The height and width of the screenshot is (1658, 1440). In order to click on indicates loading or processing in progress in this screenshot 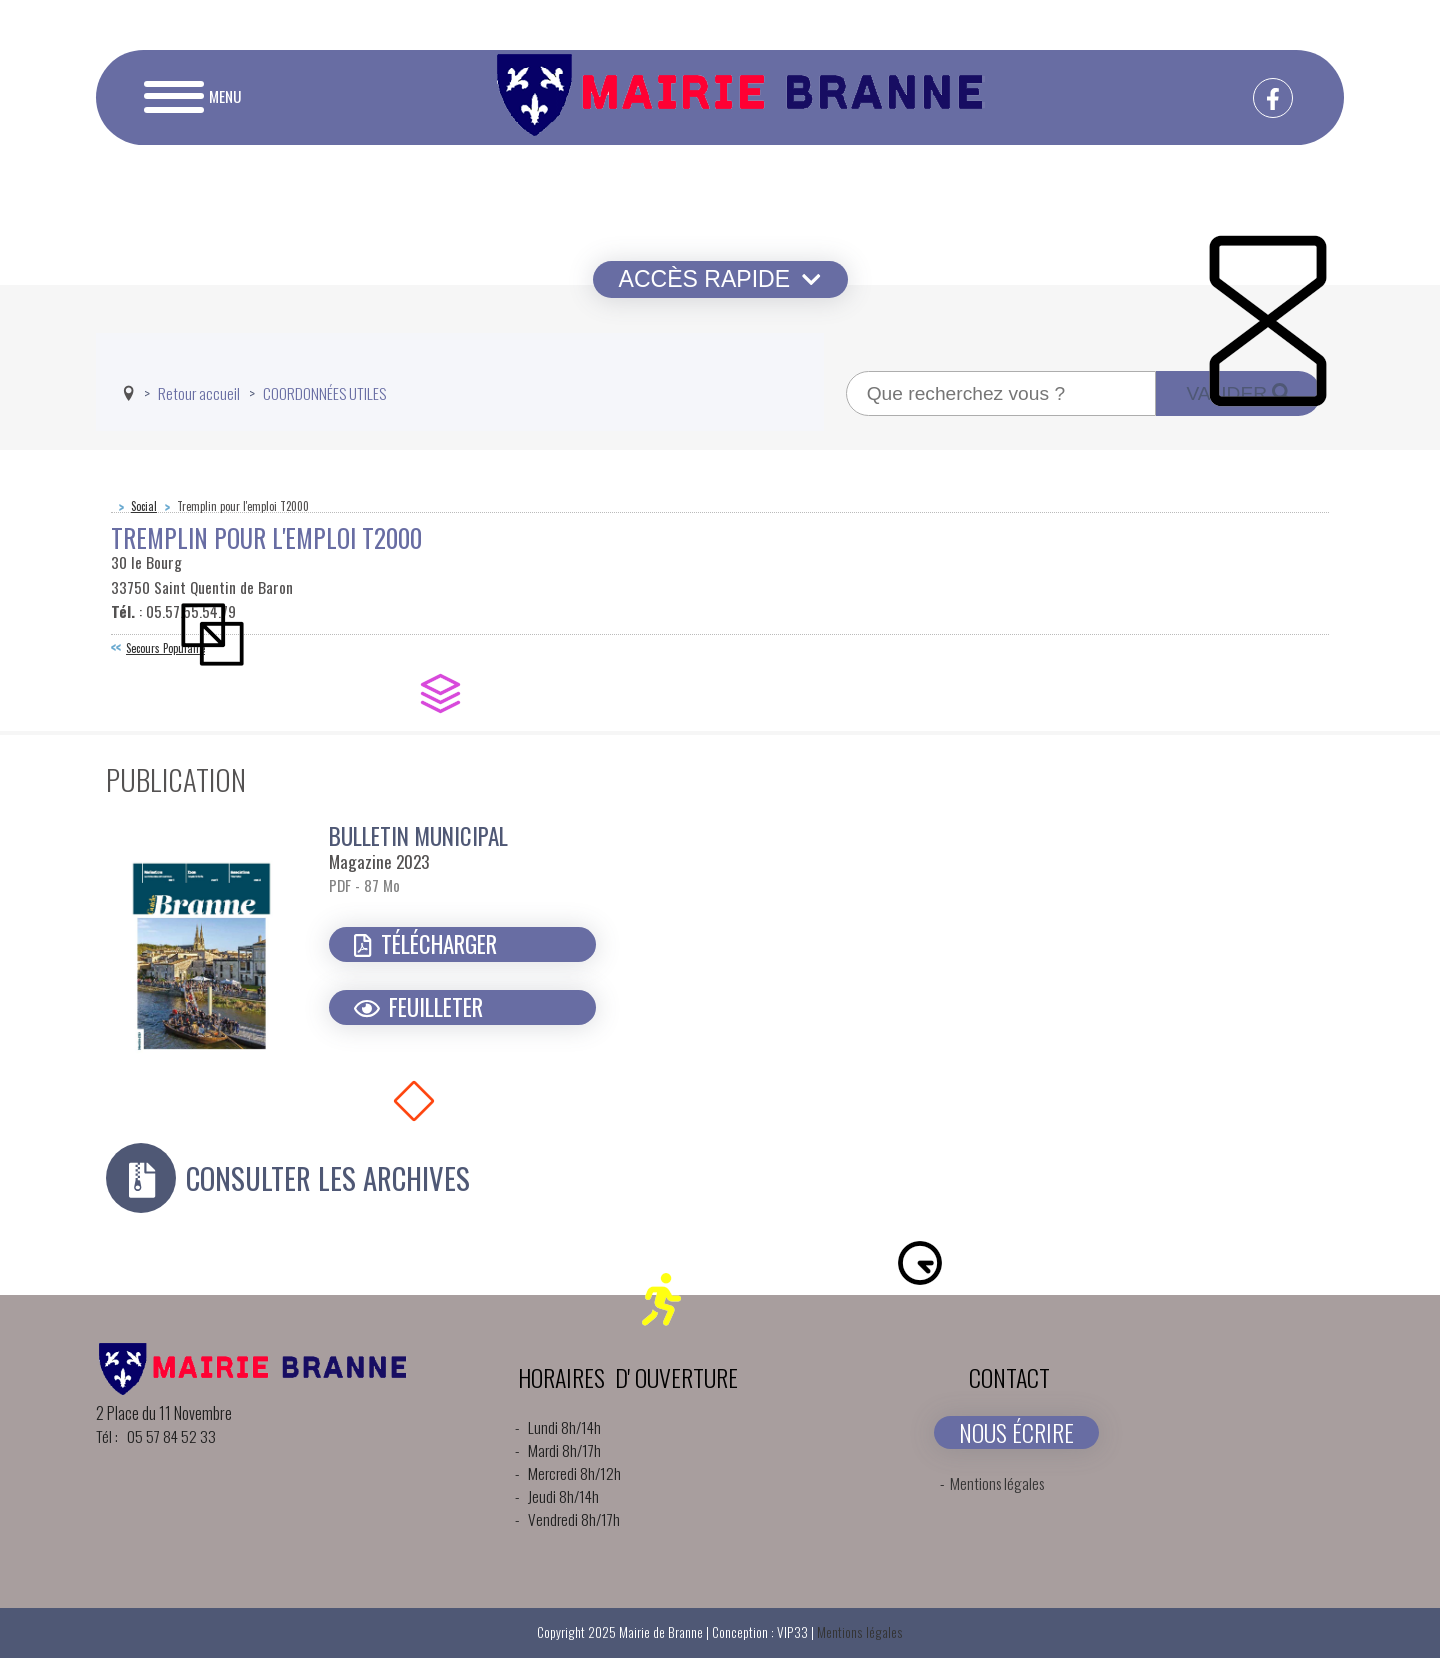, I will do `click(1268, 321)`.